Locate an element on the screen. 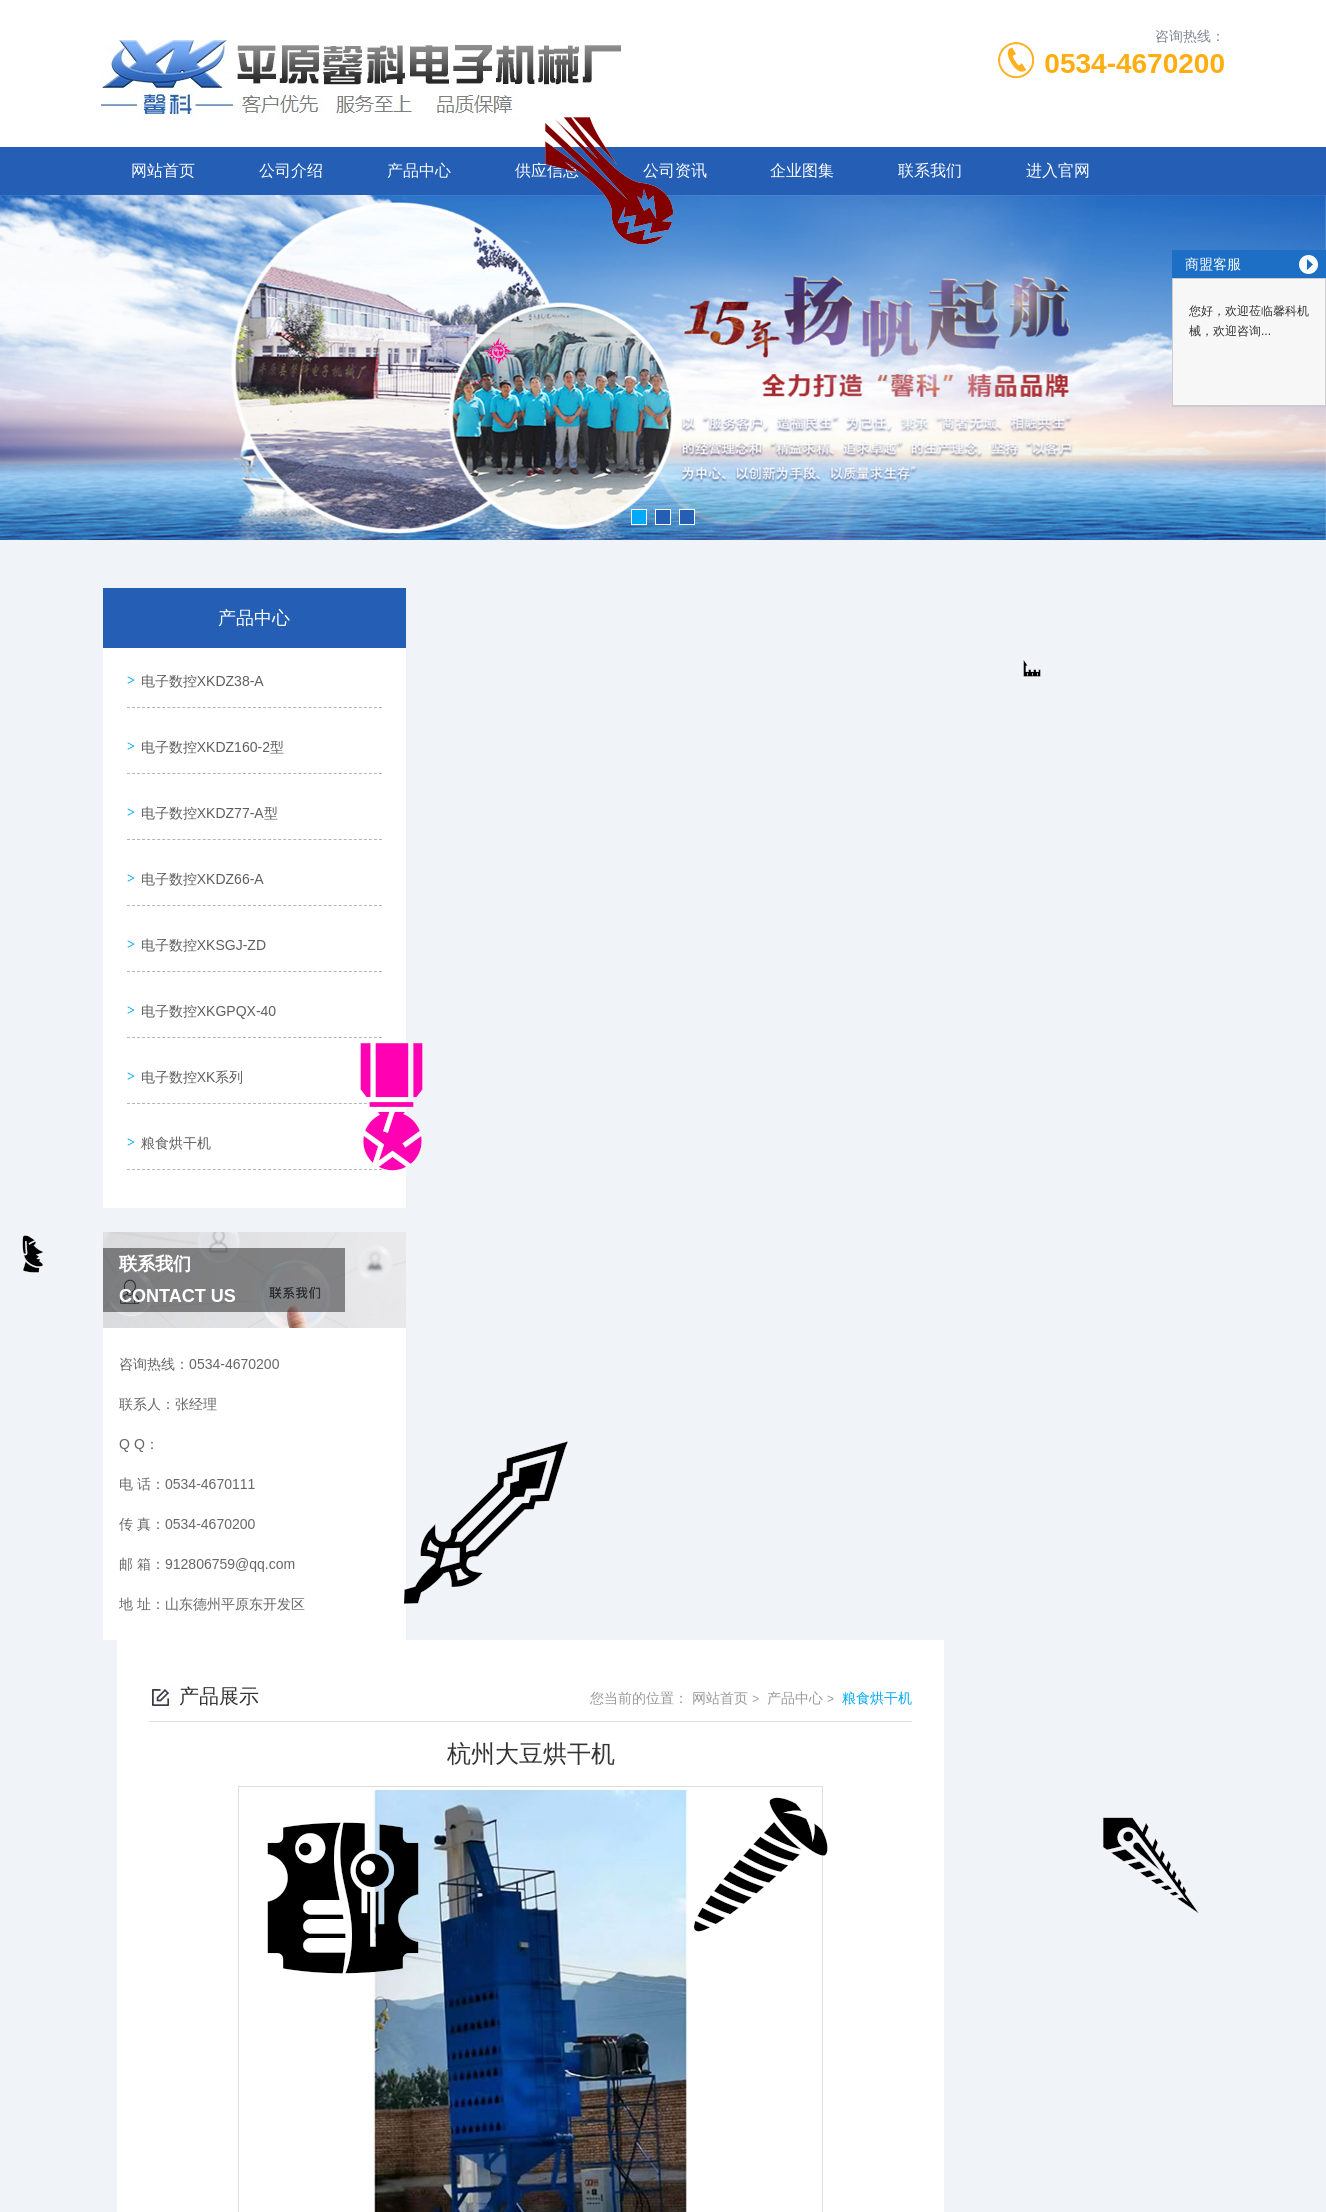 The width and height of the screenshot is (1326, 2212). hardware or tools category is located at coordinates (760, 1864).